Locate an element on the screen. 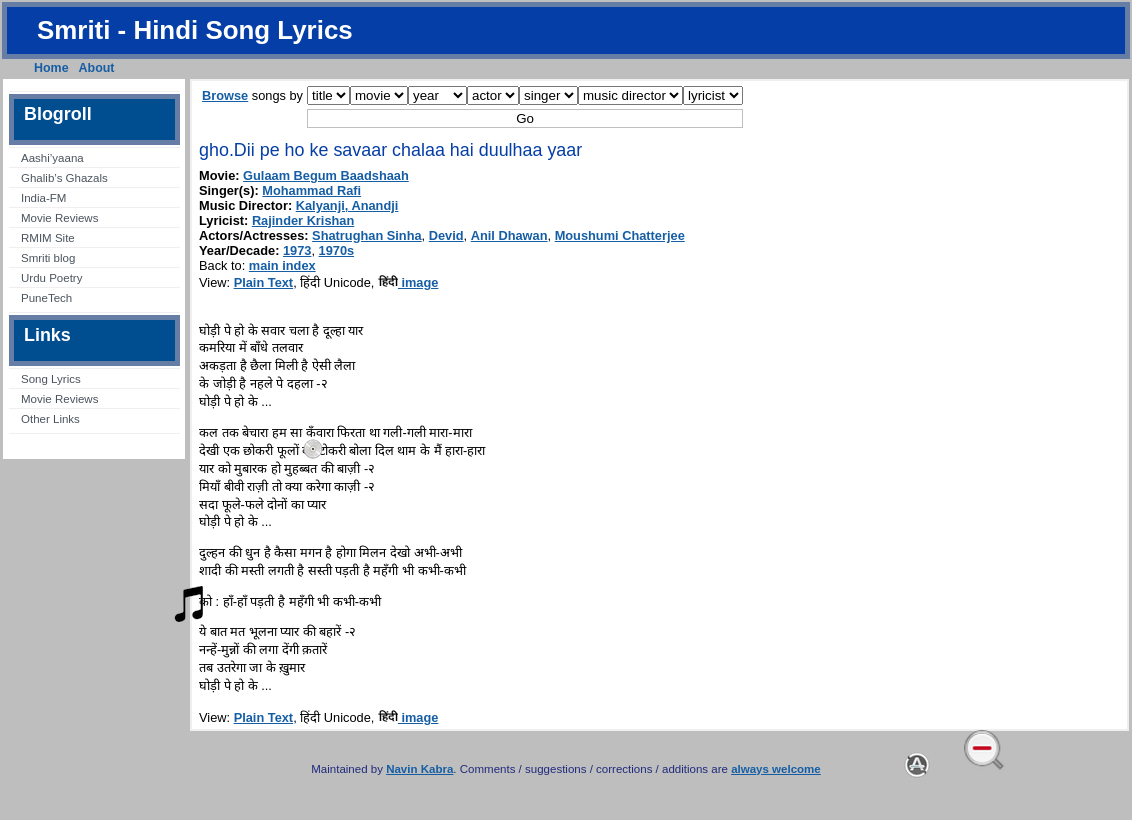 The image size is (1132, 820). access cd/dvd rewritable drive is located at coordinates (313, 449).